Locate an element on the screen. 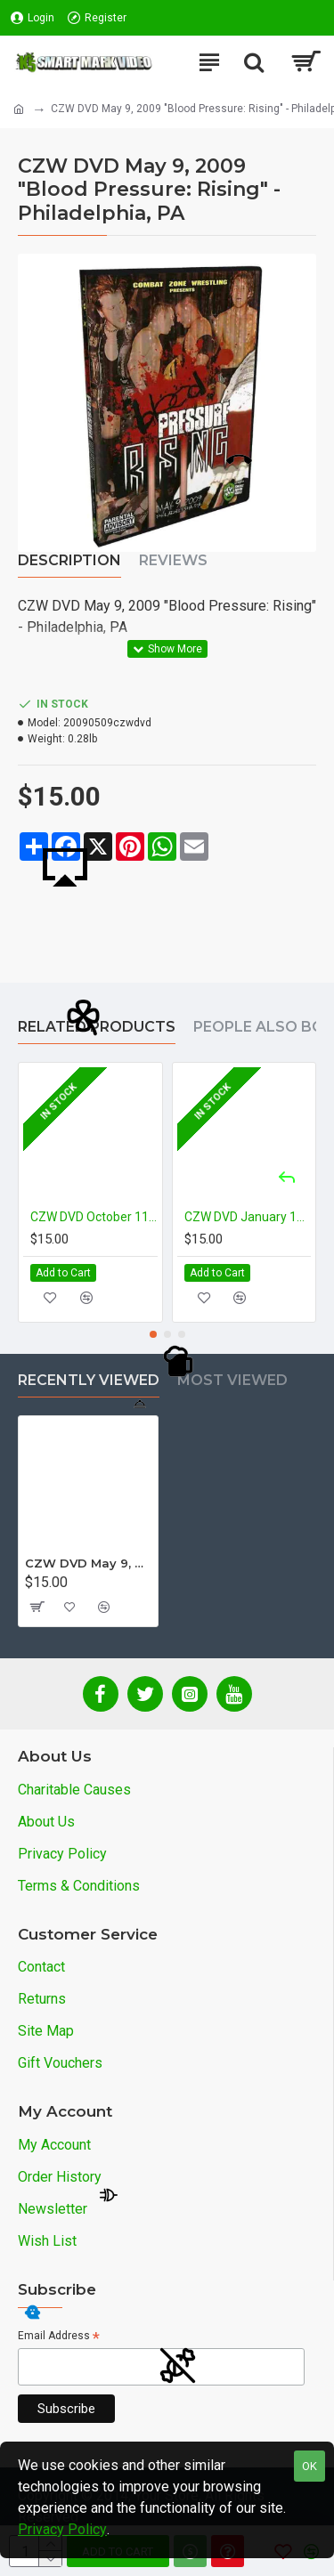 The image size is (334, 2576). indicates a luck or chance-based feature is located at coordinates (83, 1017).